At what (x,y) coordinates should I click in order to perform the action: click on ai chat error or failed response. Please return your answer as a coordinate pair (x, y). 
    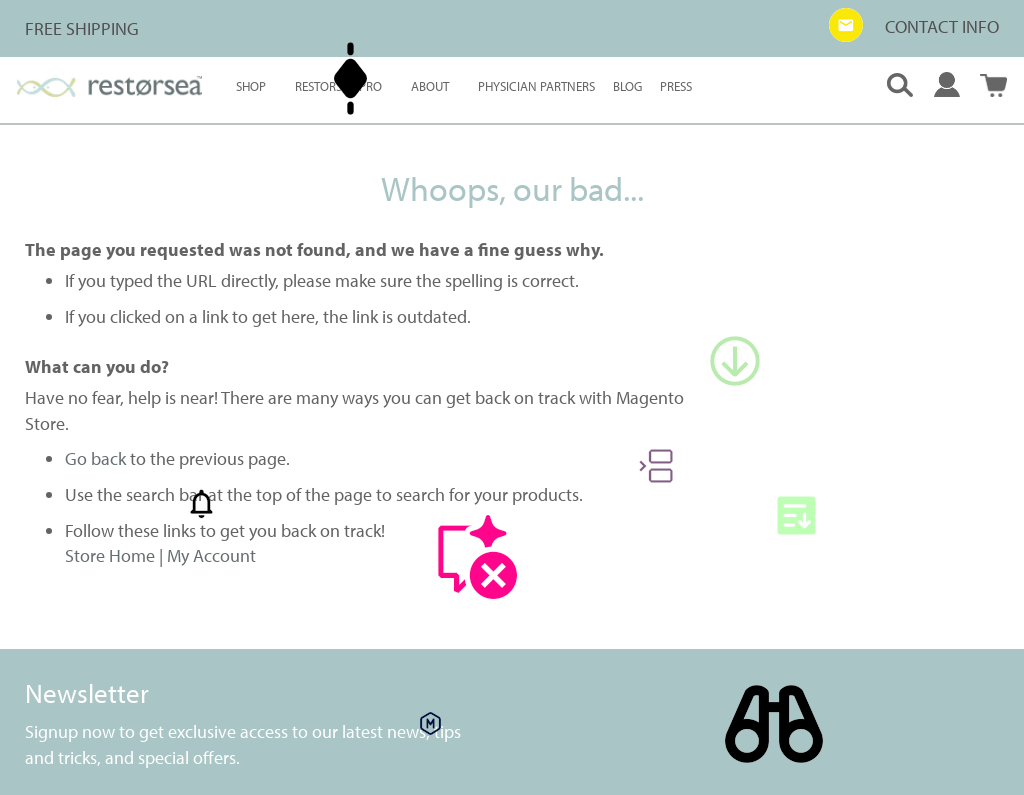
    Looking at the image, I should click on (475, 557).